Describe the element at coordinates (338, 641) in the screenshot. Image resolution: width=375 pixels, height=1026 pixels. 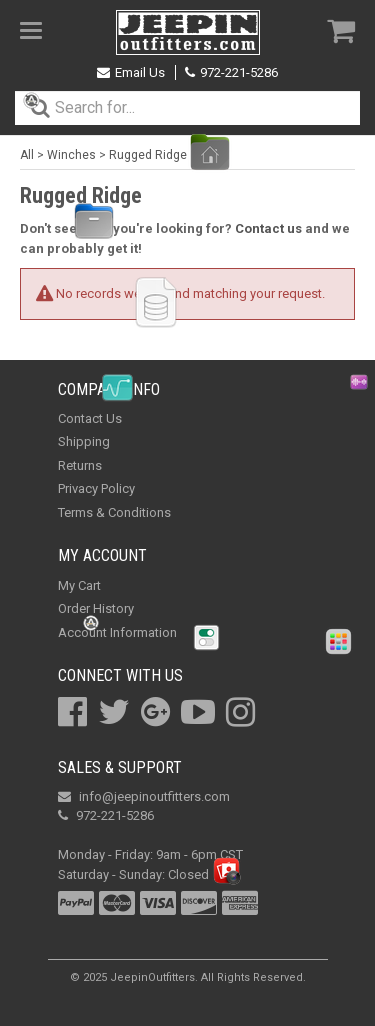
I see `open Launchpad to view all applications` at that location.